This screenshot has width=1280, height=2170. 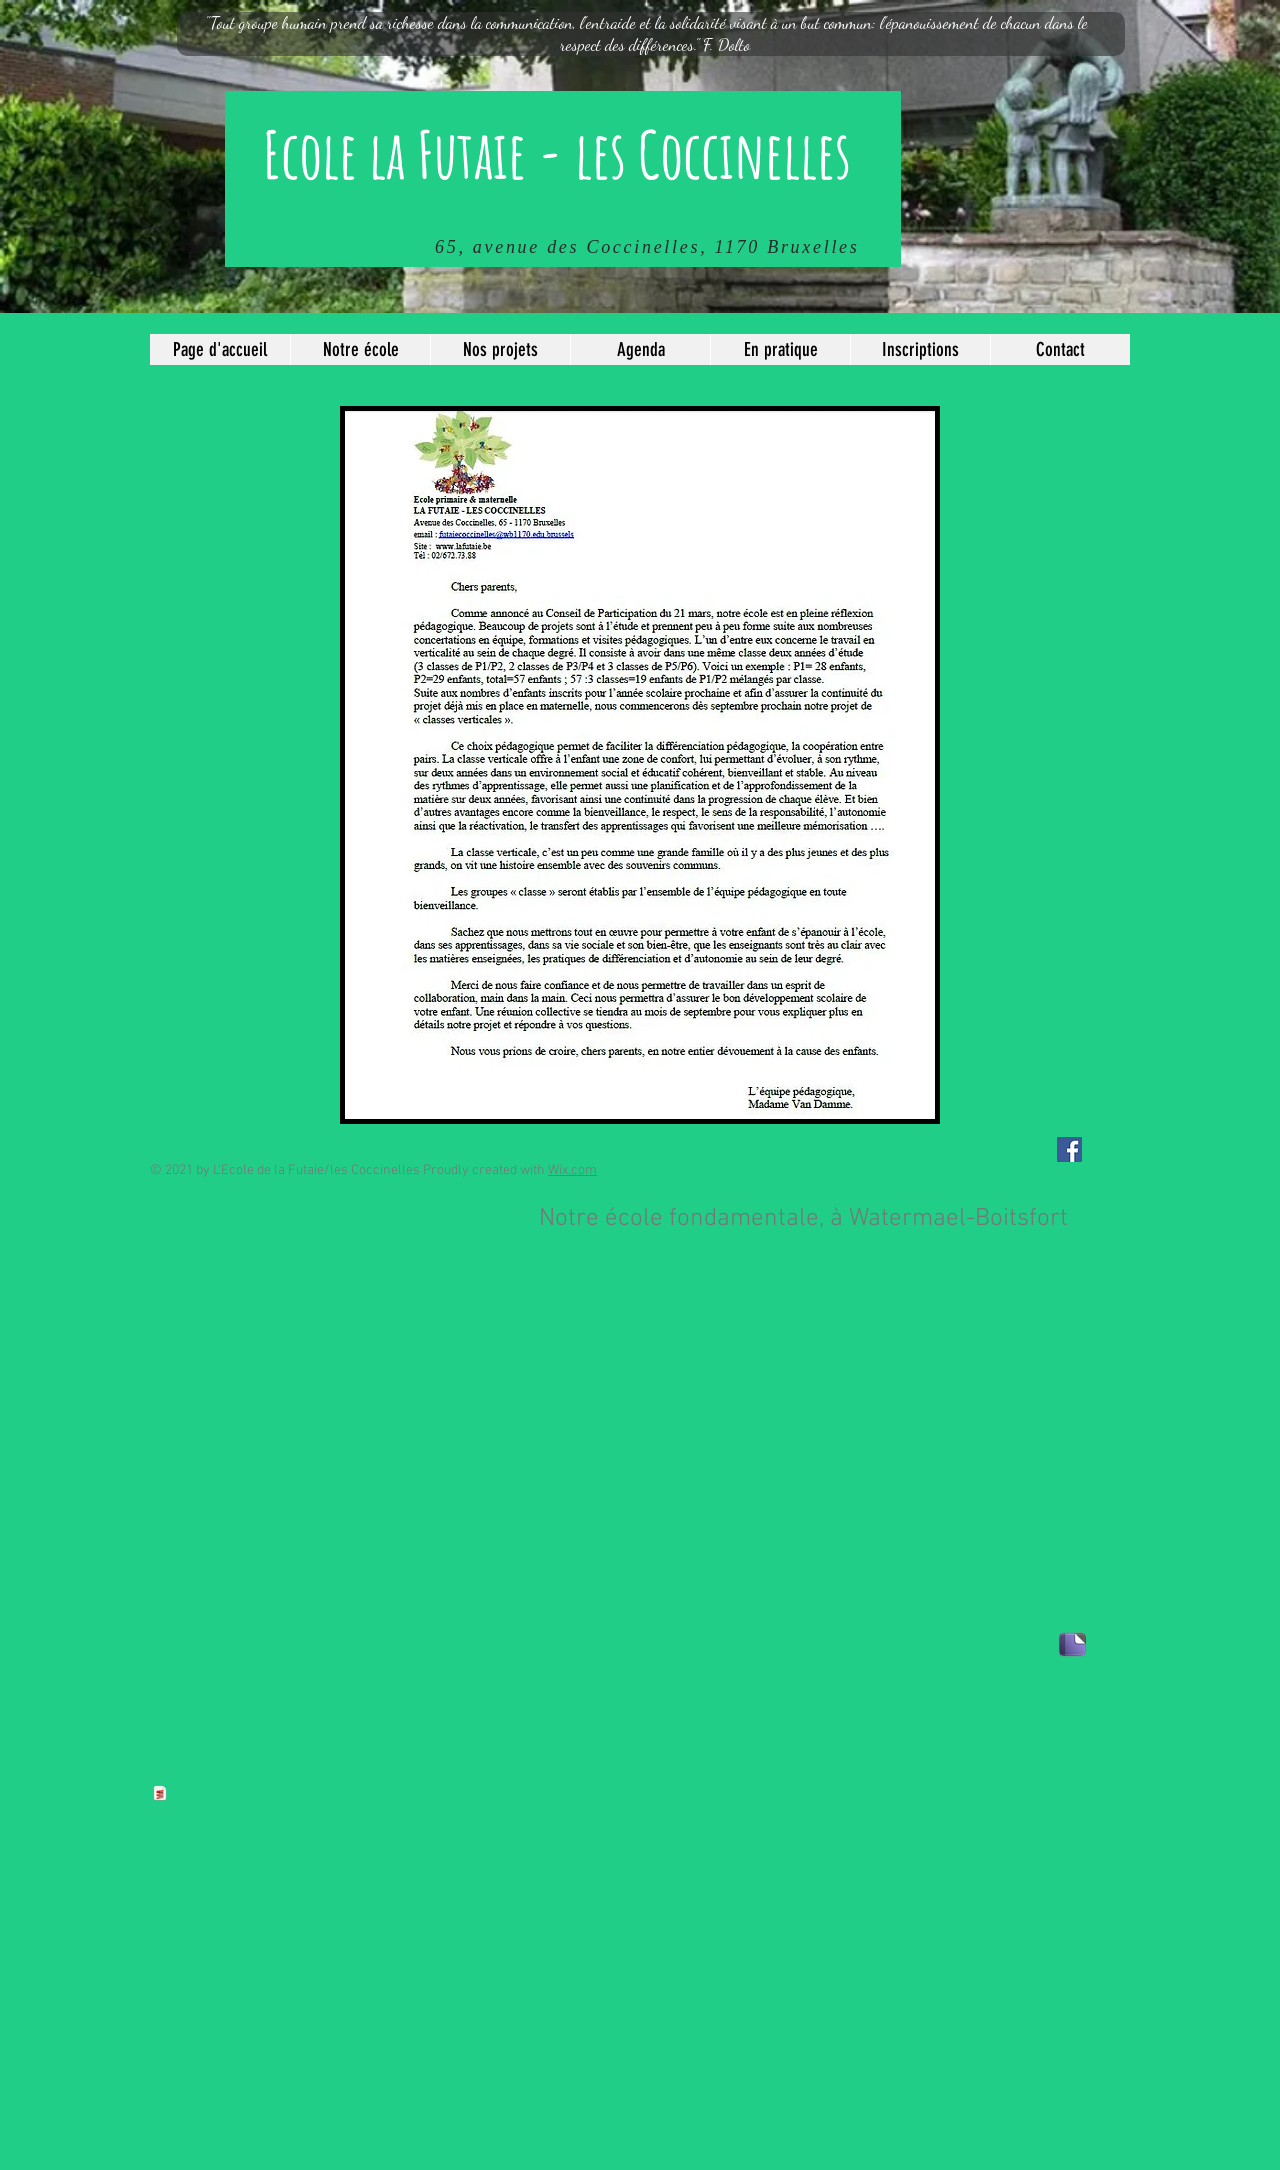 I want to click on indicates a scala source code file, so click(x=160, y=1793).